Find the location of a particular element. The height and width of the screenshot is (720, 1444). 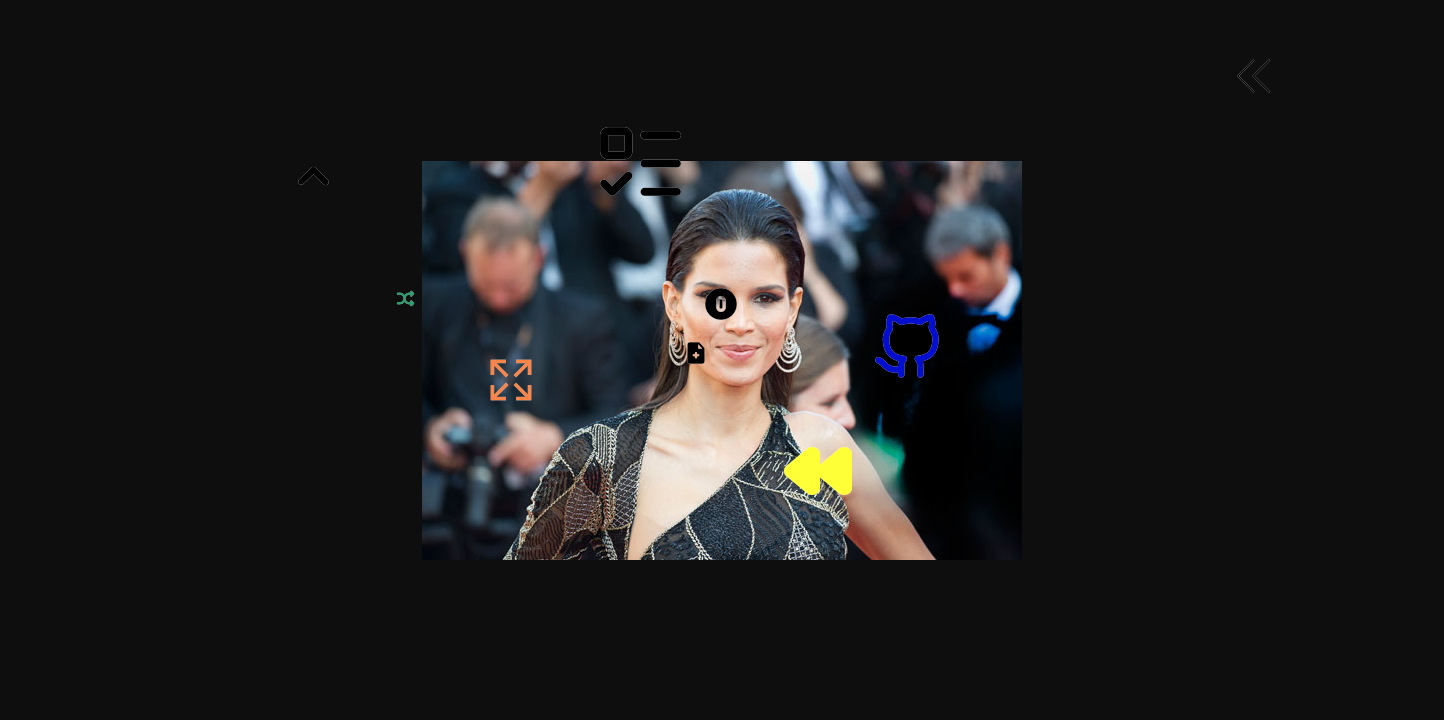

create a new file is located at coordinates (696, 353).